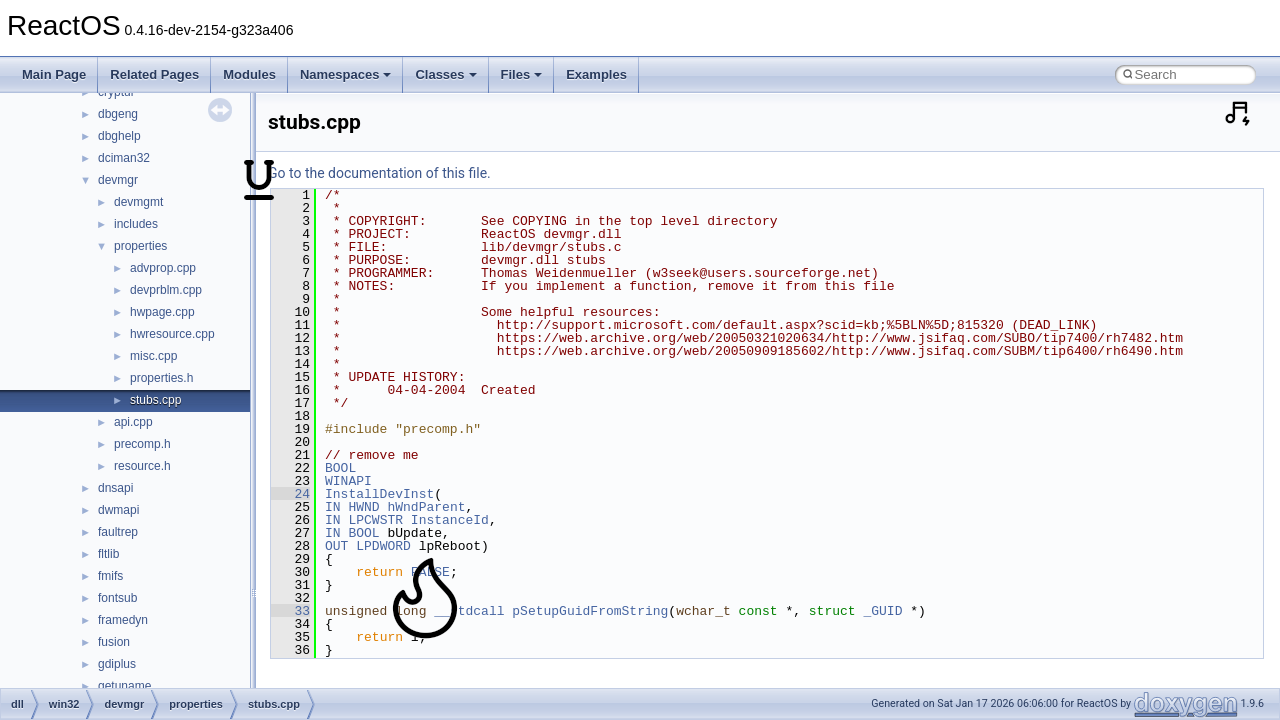 The height and width of the screenshot is (720, 1280). Describe the element at coordinates (425, 598) in the screenshot. I see `view hot or trending content` at that location.